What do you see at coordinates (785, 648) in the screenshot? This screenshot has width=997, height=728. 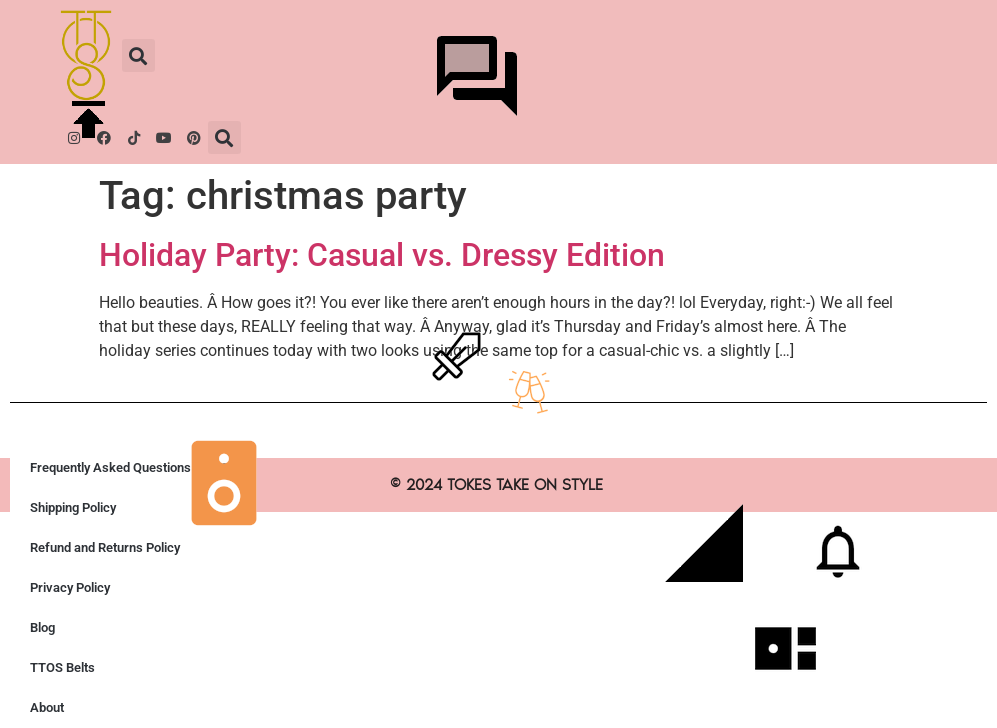 I see `access bento box or compartmentalized layout view` at bounding box center [785, 648].